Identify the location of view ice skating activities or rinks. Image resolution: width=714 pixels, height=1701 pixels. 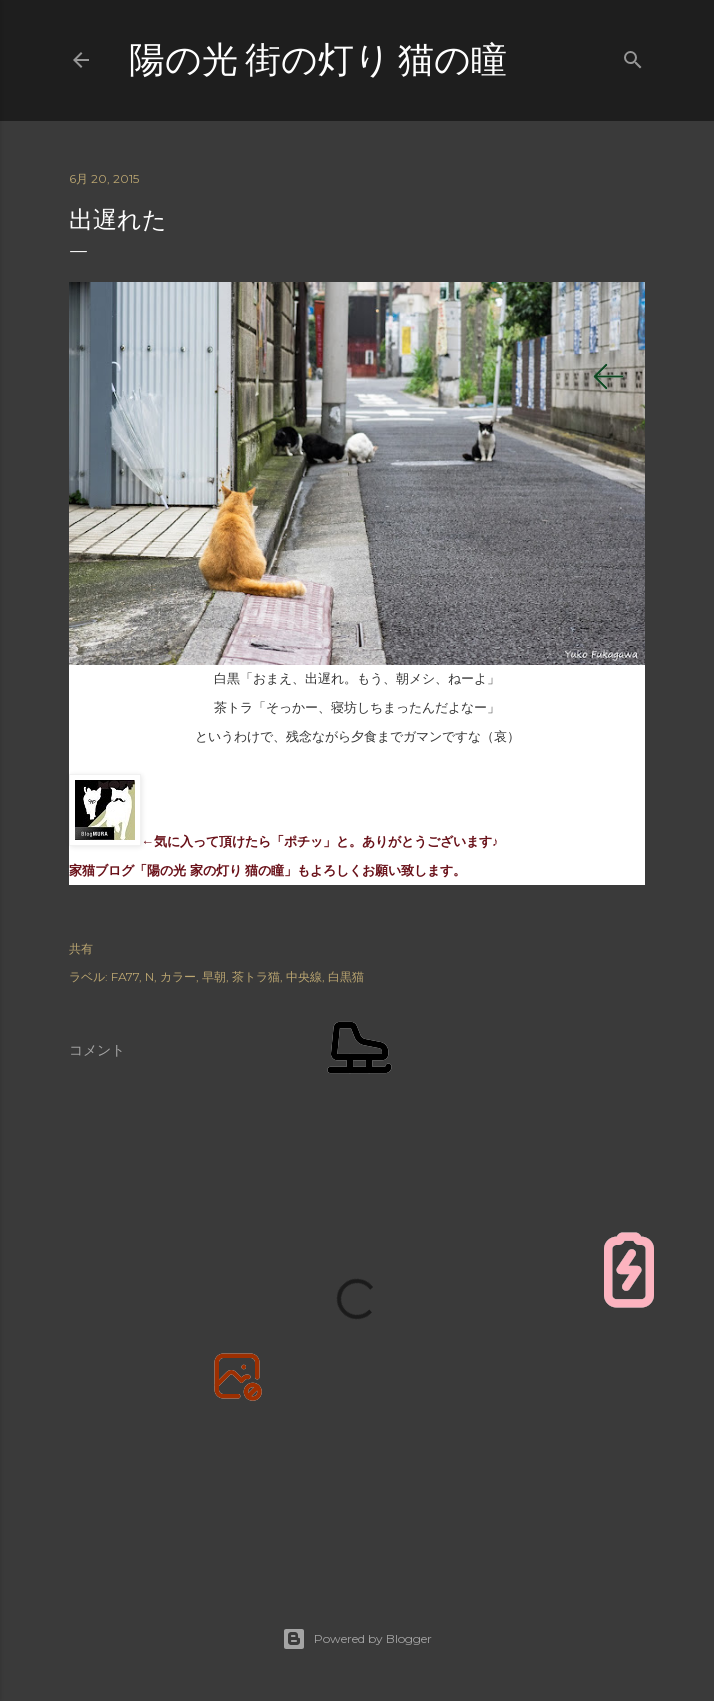
(359, 1047).